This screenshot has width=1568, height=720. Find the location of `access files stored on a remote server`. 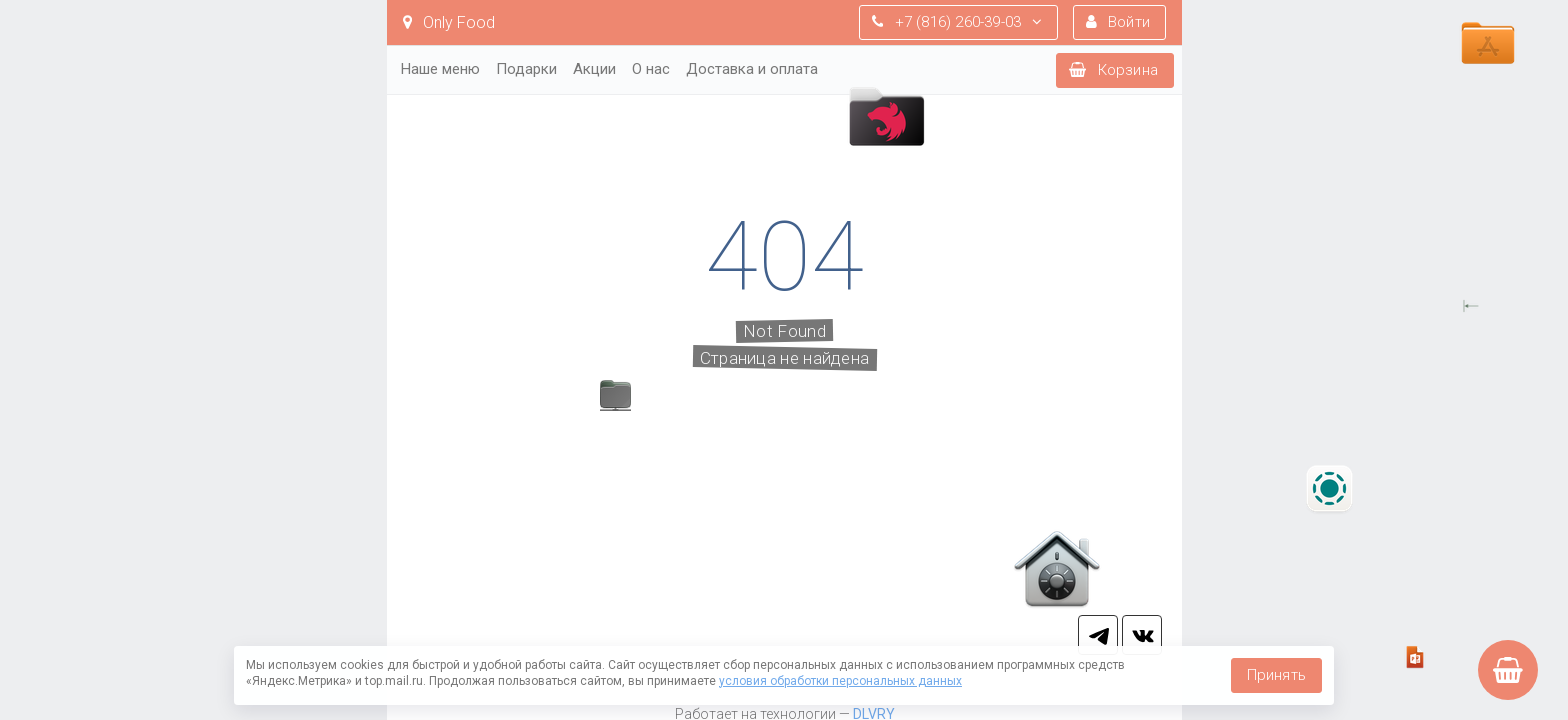

access files stored on a remote server is located at coordinates (615, 395).